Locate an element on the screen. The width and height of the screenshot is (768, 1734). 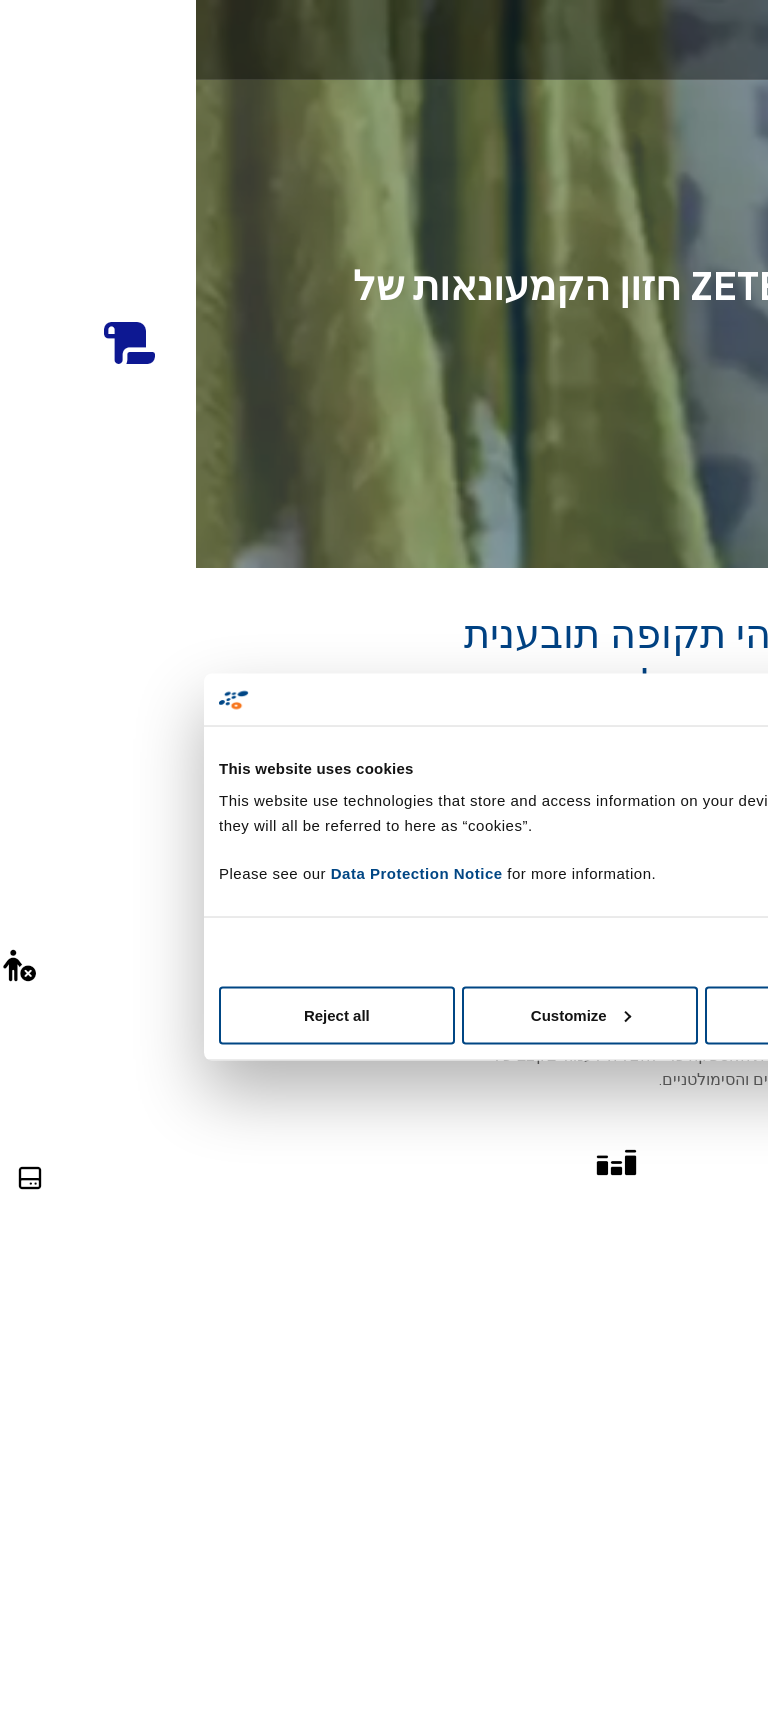
adjust audio equalizer settings is located at coordinates (616, 1162).